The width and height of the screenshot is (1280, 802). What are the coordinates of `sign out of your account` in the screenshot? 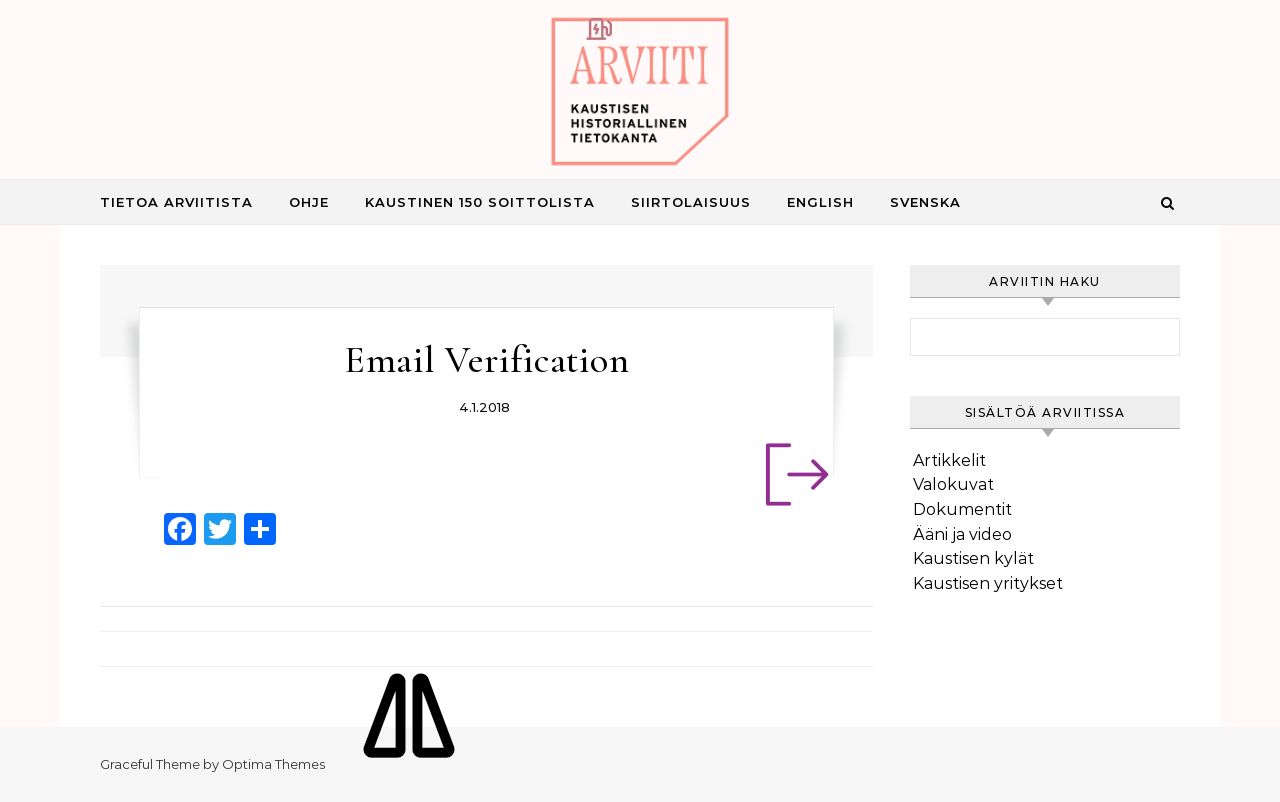 It's located at (794, 474).